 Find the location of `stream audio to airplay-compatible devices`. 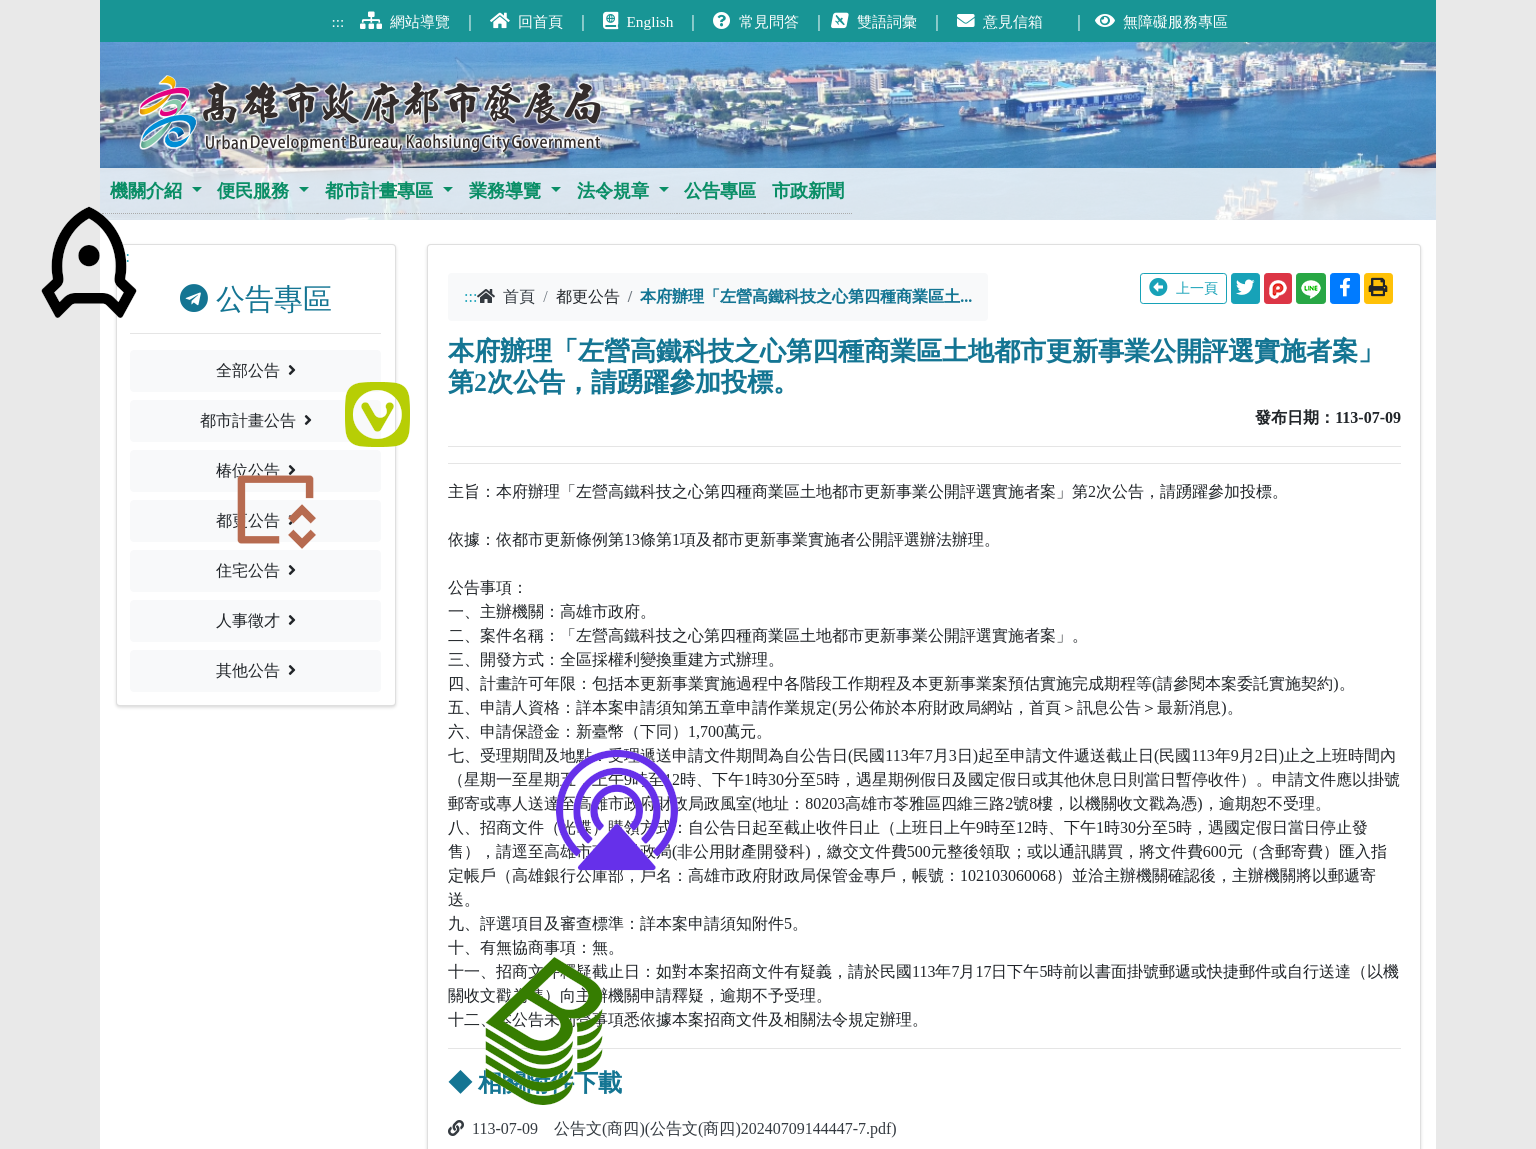

stream audio to airplay-compatible devices is located at coordinates (617, 810).